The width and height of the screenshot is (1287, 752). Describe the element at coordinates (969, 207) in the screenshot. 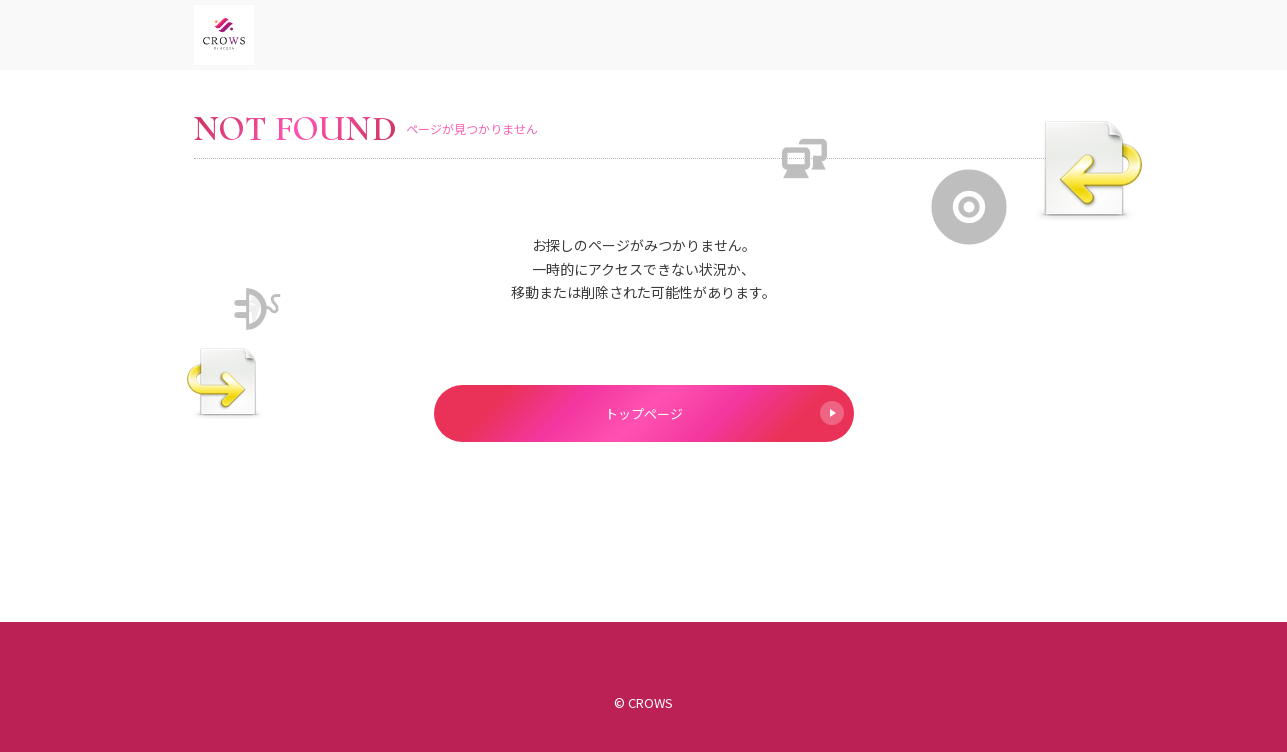

I see `indicates optical disc drive or CD/DVD media` at that location.